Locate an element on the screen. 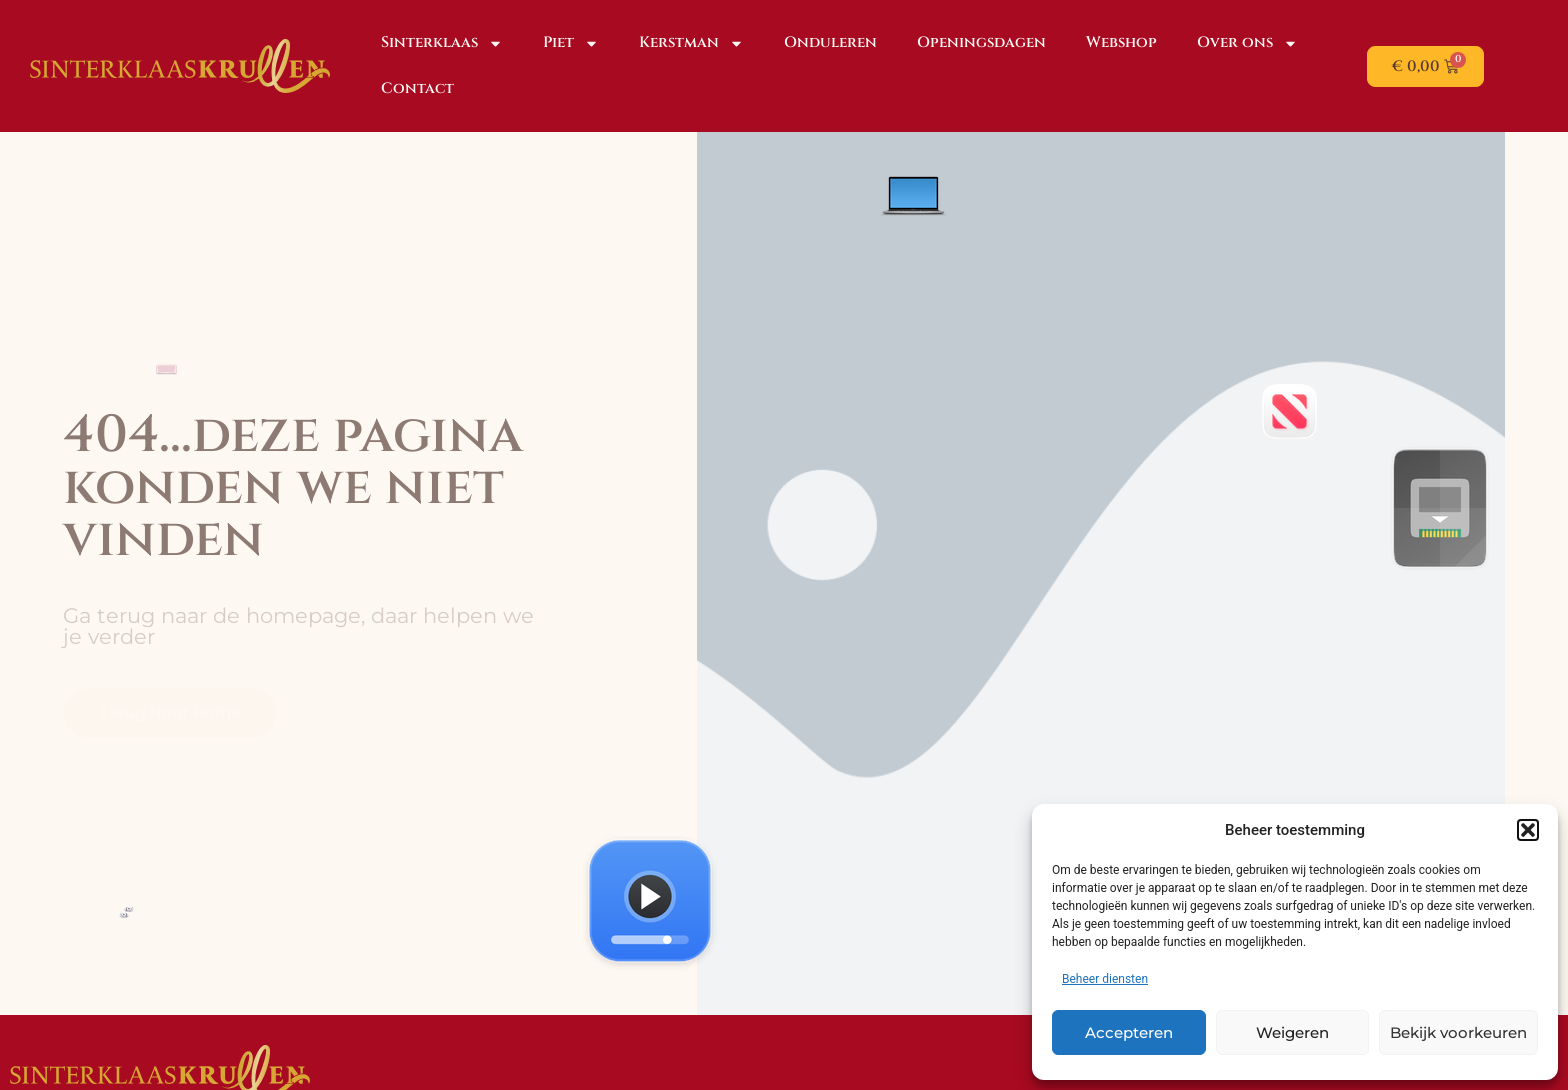  open multimedia playback settings is located at coordinates (650, 903).